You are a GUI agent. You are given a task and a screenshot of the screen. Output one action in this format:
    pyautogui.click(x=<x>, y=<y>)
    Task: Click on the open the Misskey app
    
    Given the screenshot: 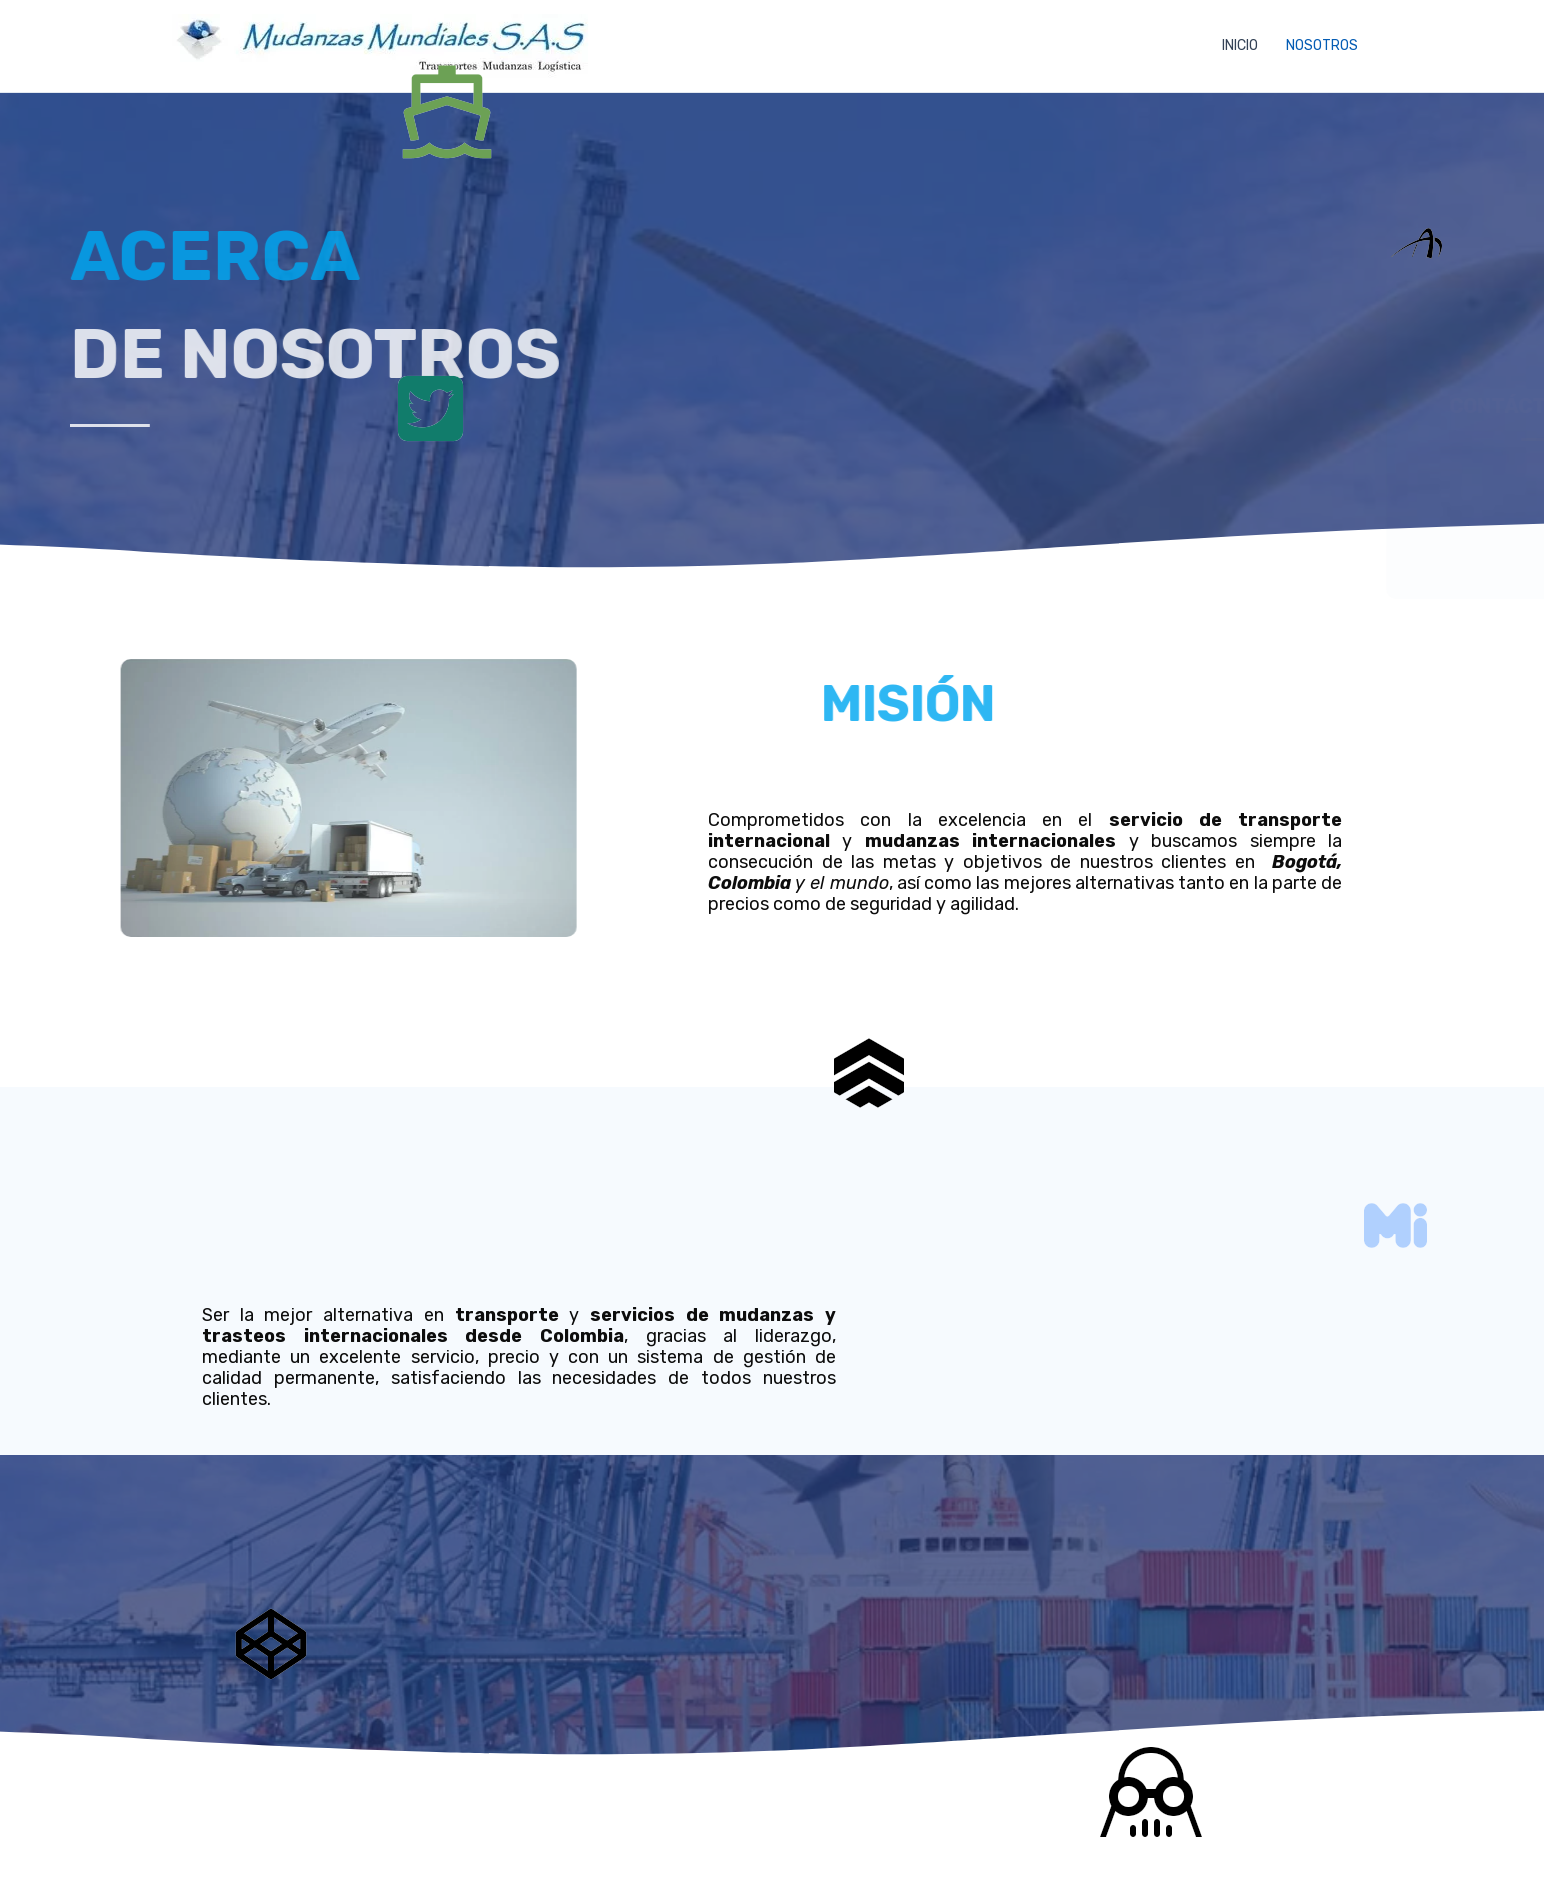 What is the action you would take?
    pyautogui.click(x=1395, y=1225)
    